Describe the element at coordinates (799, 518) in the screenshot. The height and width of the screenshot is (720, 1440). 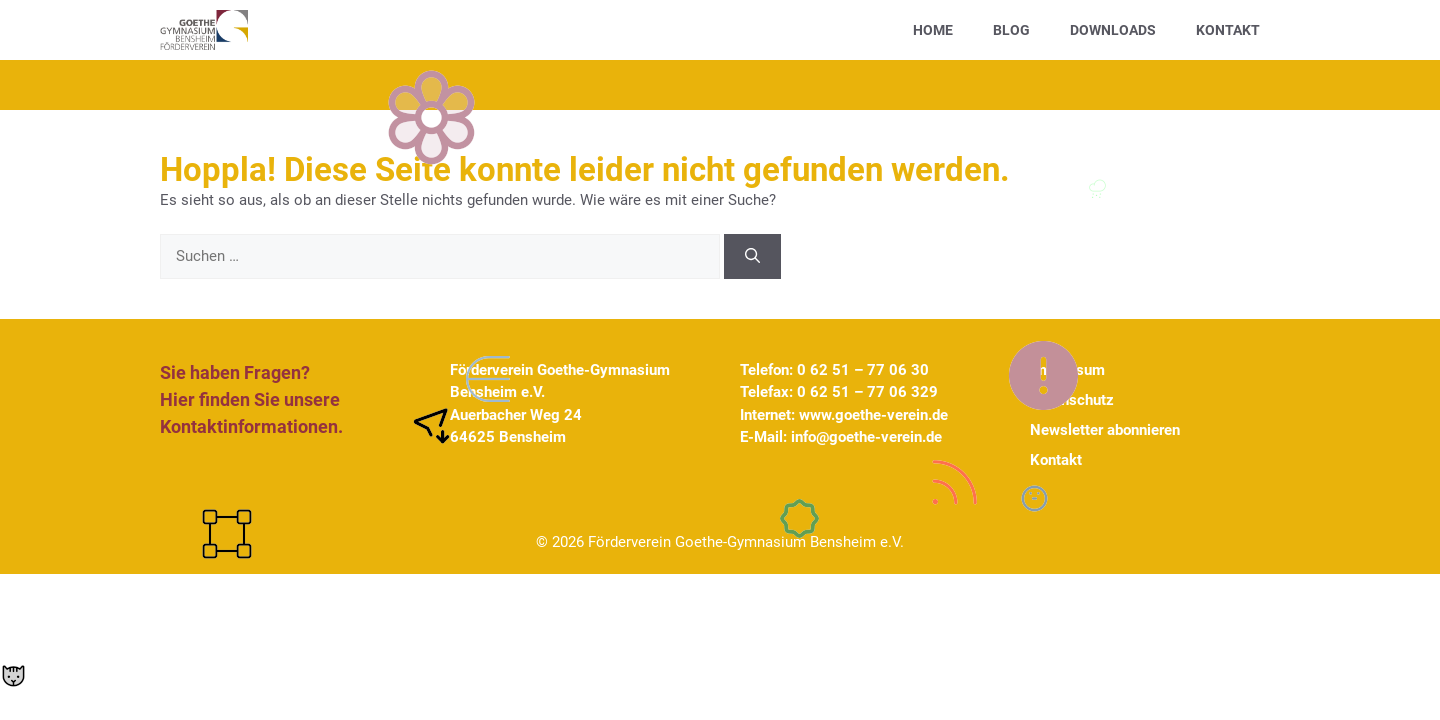
I see `indicates verified or authenticated content` at that location.